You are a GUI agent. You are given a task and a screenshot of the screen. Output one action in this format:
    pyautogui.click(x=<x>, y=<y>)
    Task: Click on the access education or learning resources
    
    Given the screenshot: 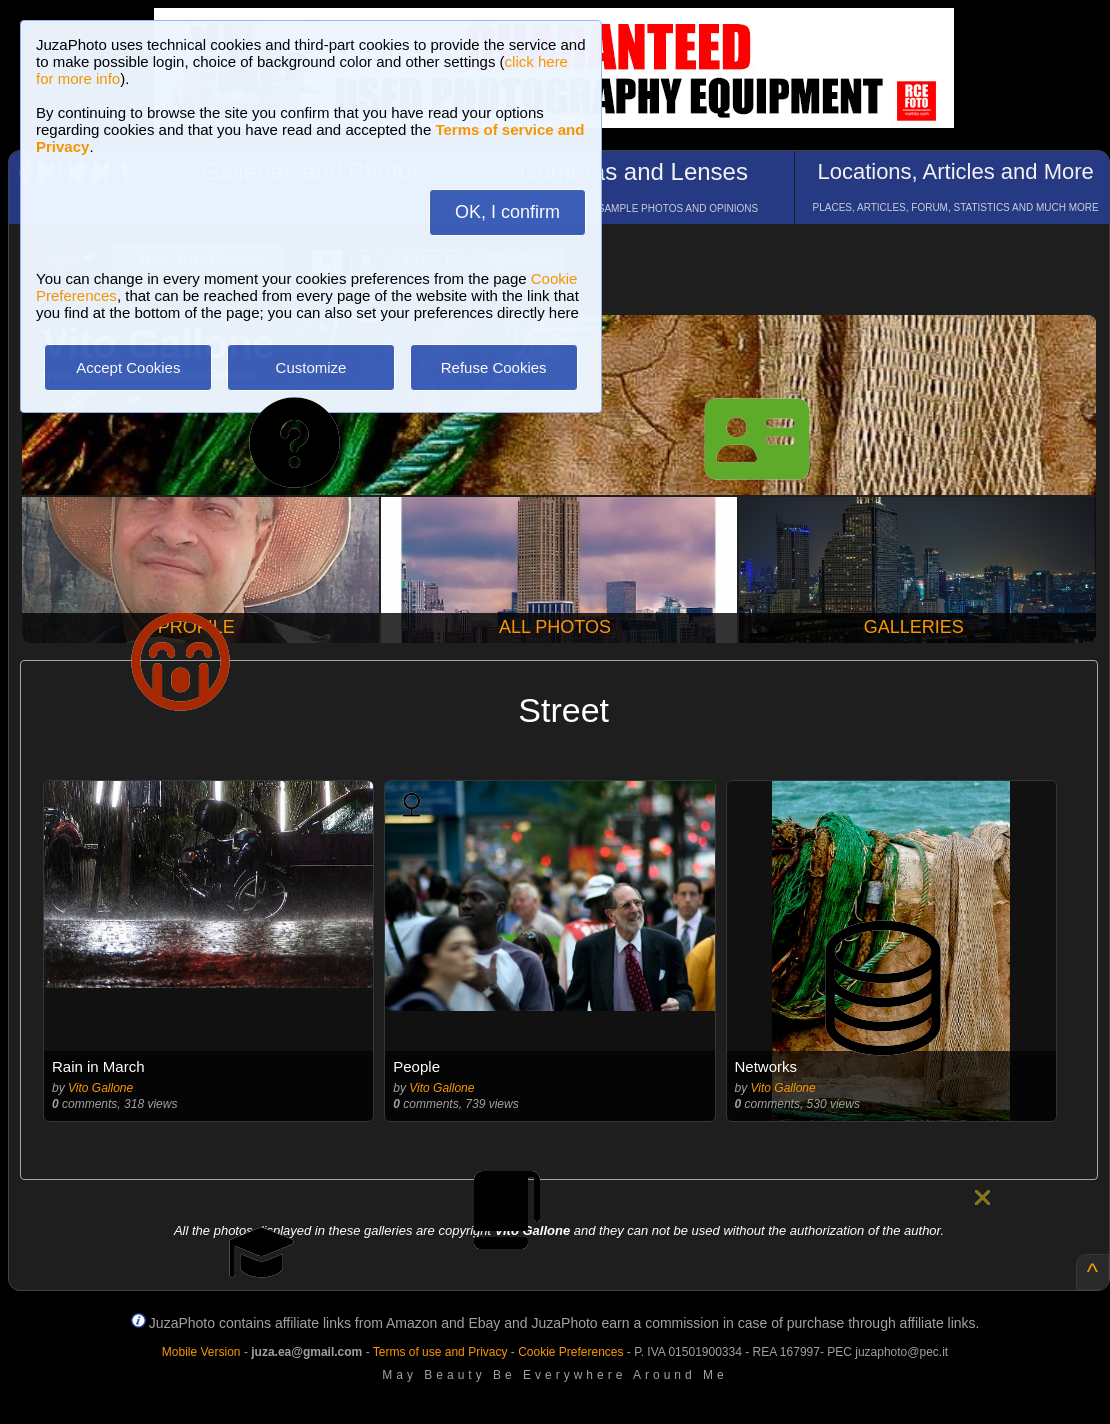 What is the action you would take?
    pyautogui.click(x=261, y=1252)
    